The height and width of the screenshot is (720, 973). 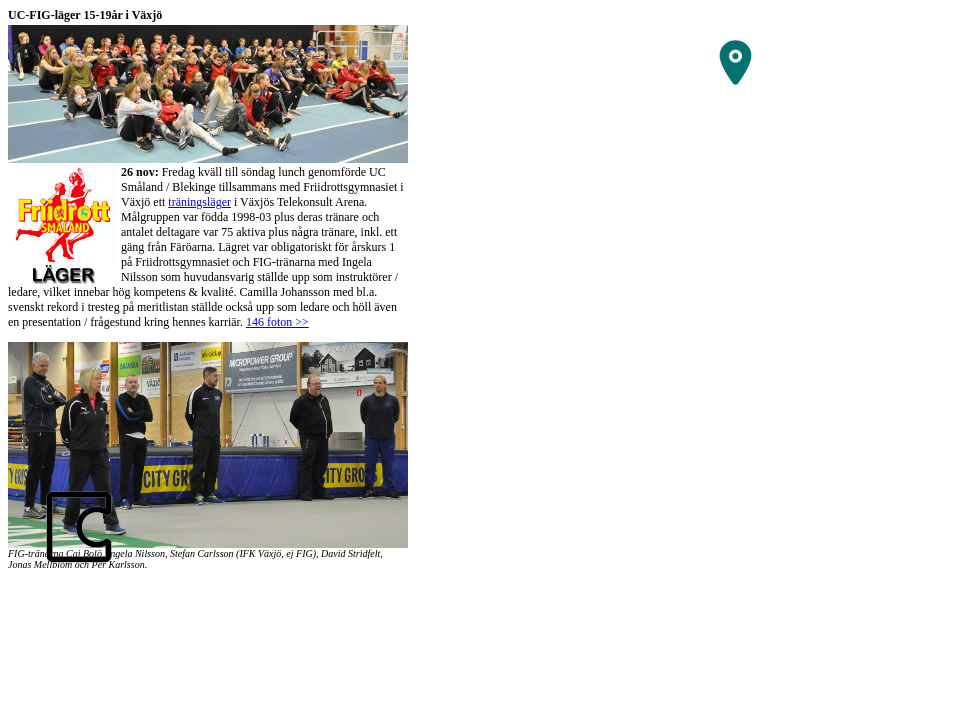 What do you see at coordinates (79, 527) in the screenshot?
I see `open coda document` at bounding box center [79, 527].